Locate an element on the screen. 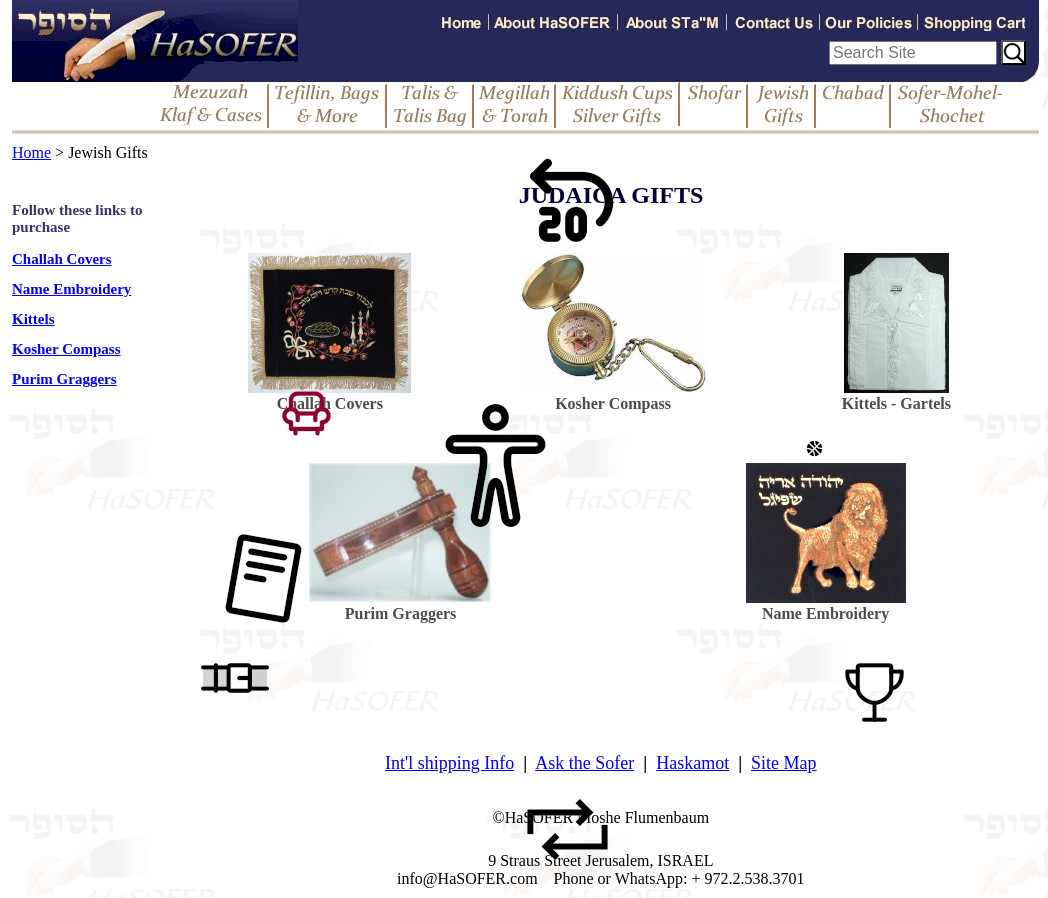  enable repeat mode for media playback is located at coordinates (567, 829).